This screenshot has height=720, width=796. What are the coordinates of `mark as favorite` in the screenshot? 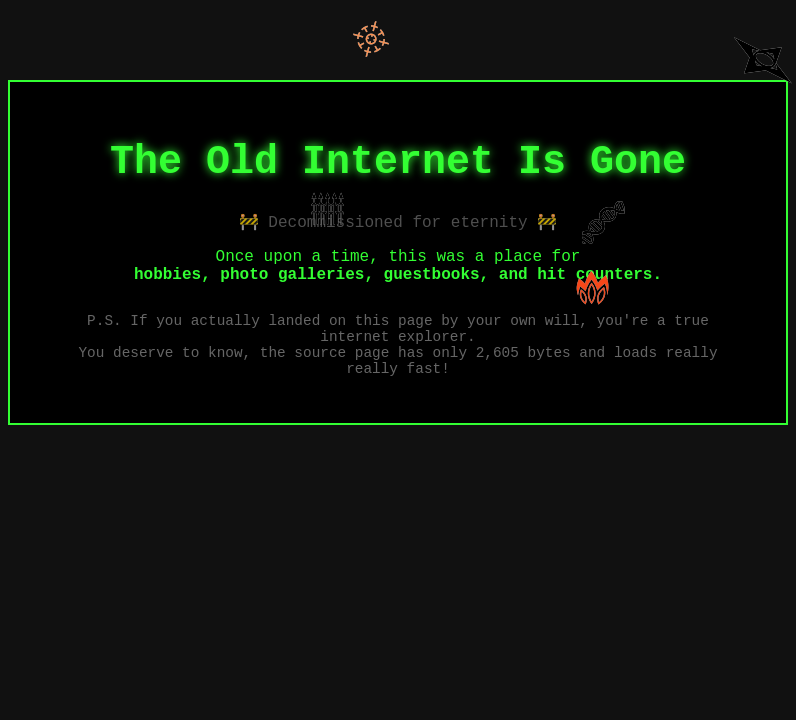 It's located at (763, 60).